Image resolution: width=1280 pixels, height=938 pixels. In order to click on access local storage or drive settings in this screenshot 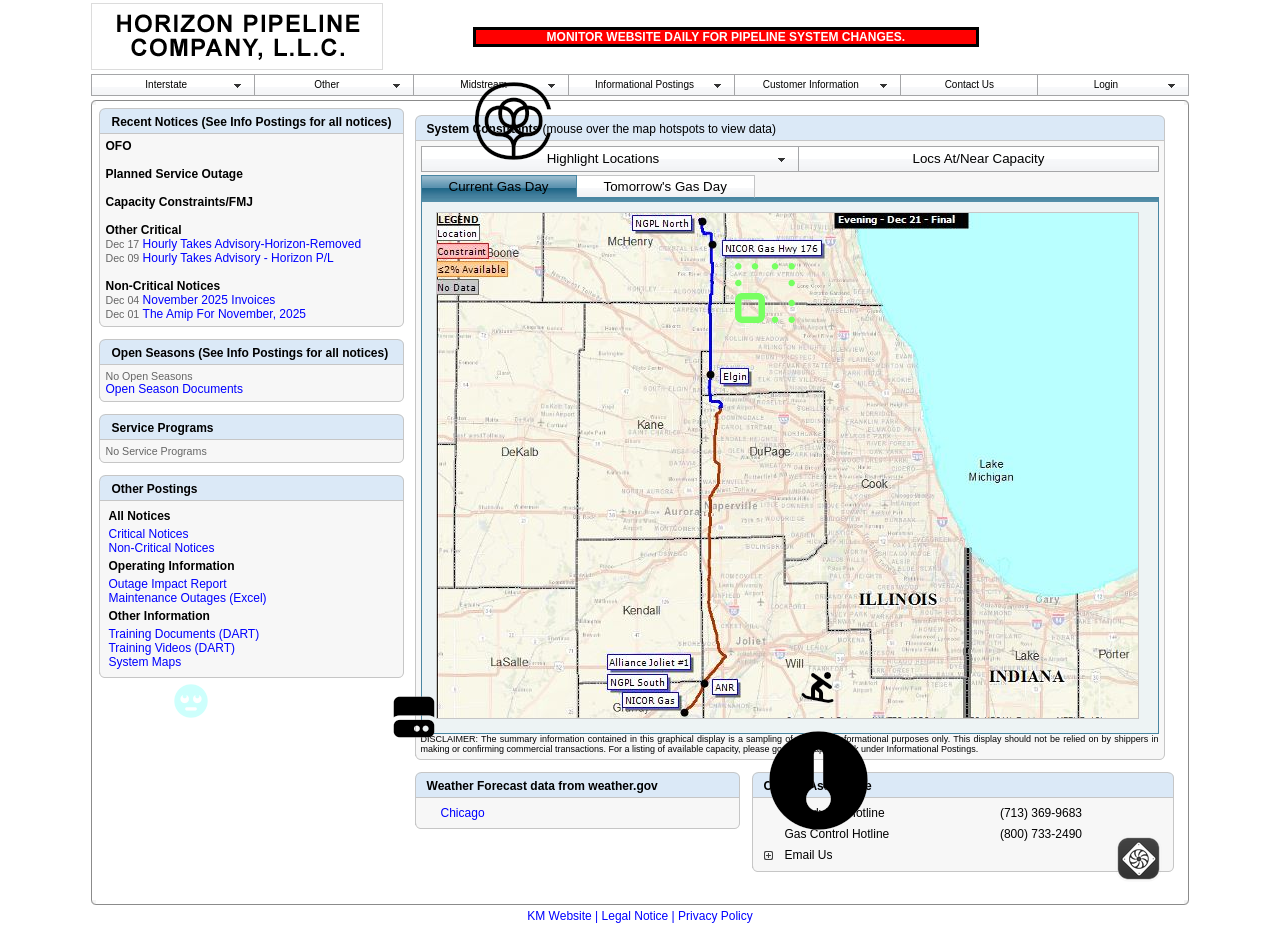, I will do `click(414, 717)`.